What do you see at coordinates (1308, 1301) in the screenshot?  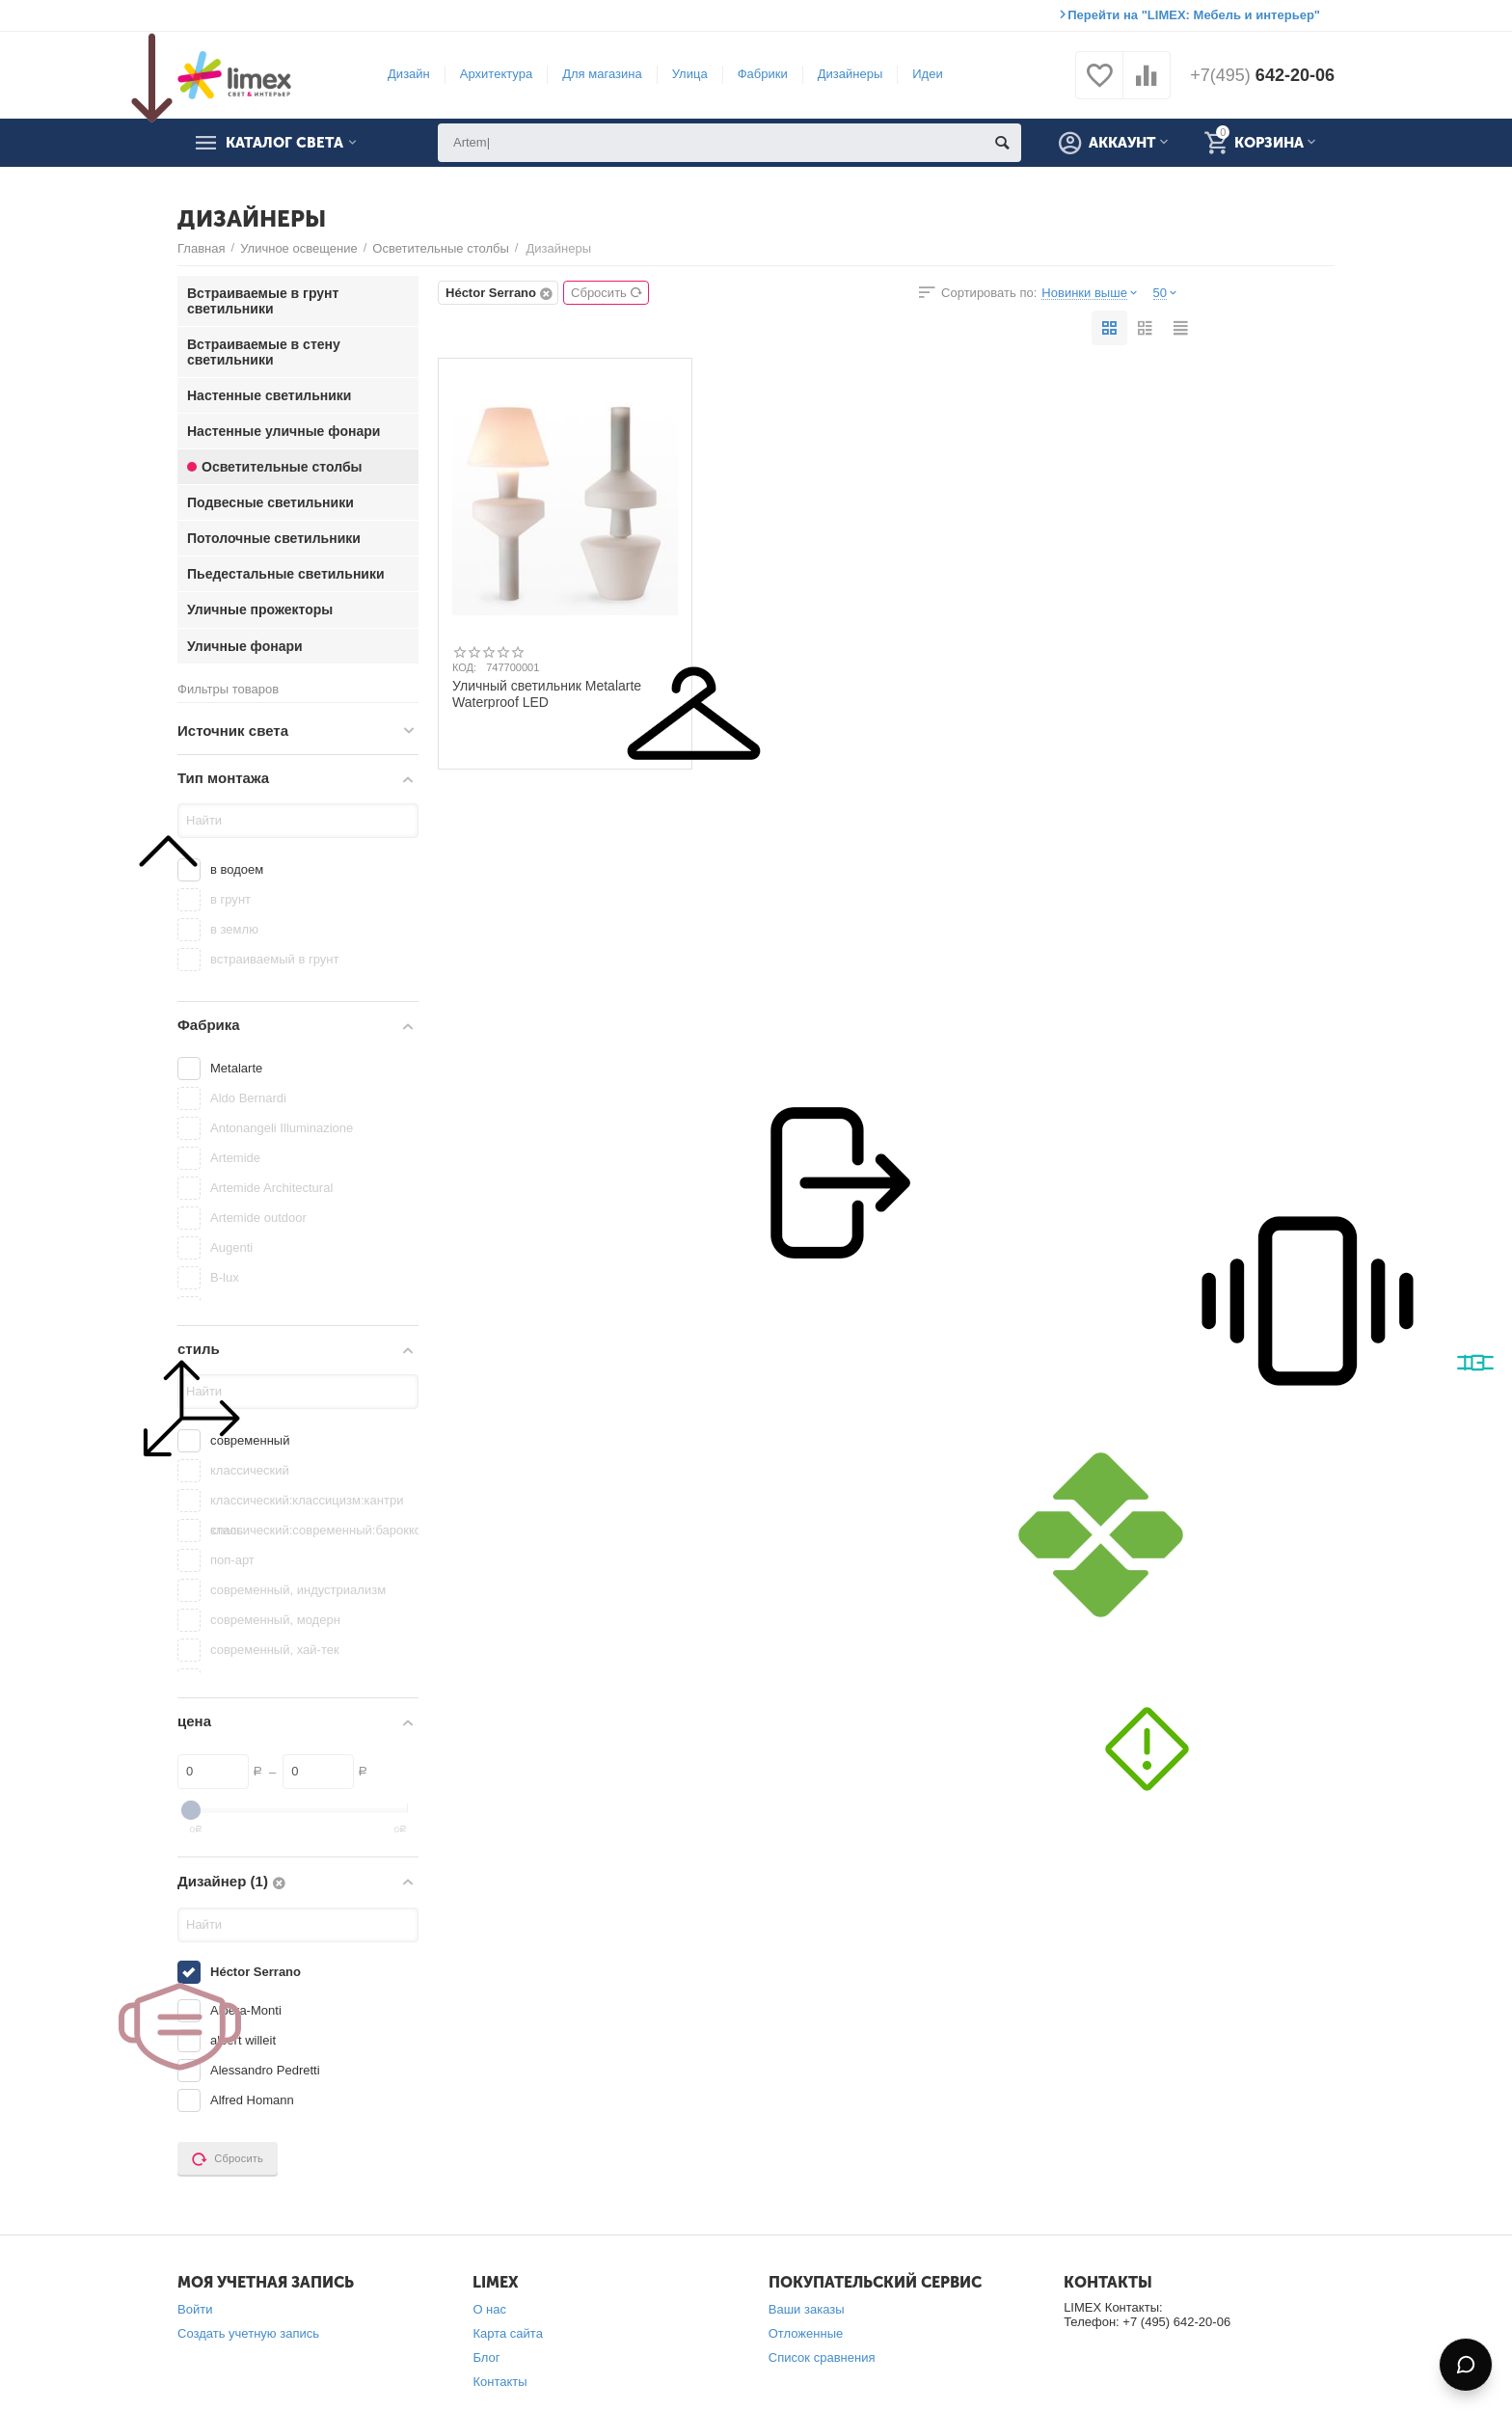 I see `enable vibrate mode on your device` at bounding box center [1308, 1301].